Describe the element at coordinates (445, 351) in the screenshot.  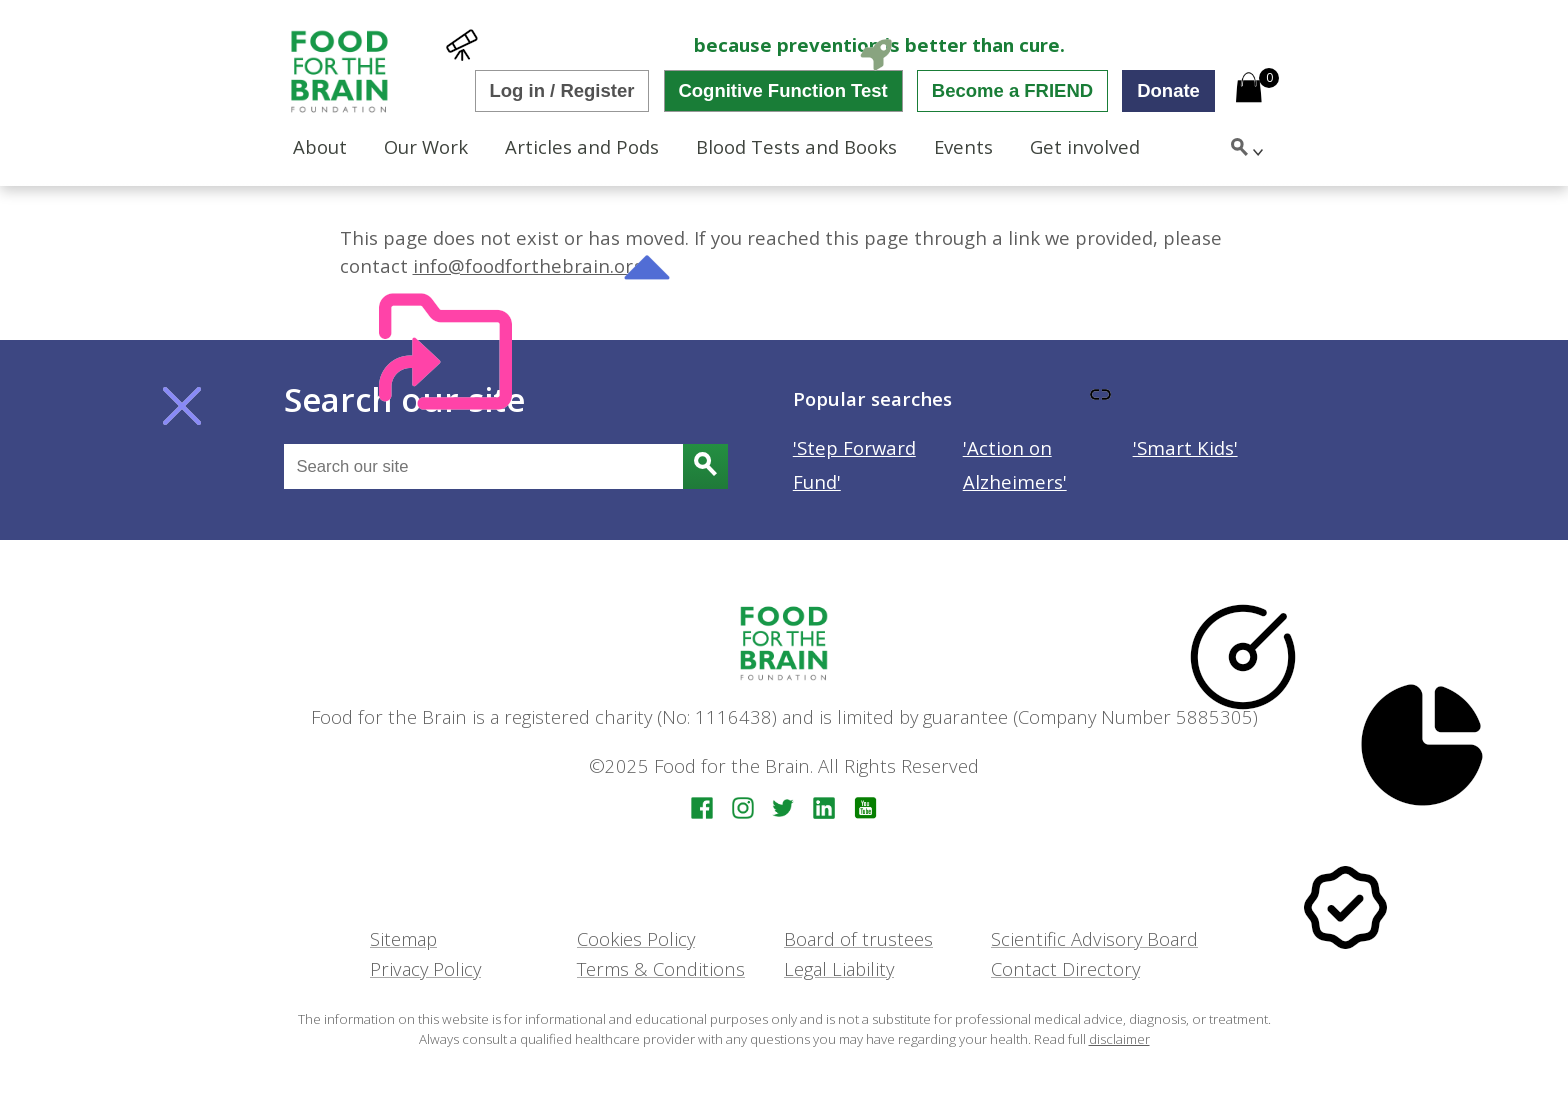
I see `access a linked or shortcut folder` at that location.